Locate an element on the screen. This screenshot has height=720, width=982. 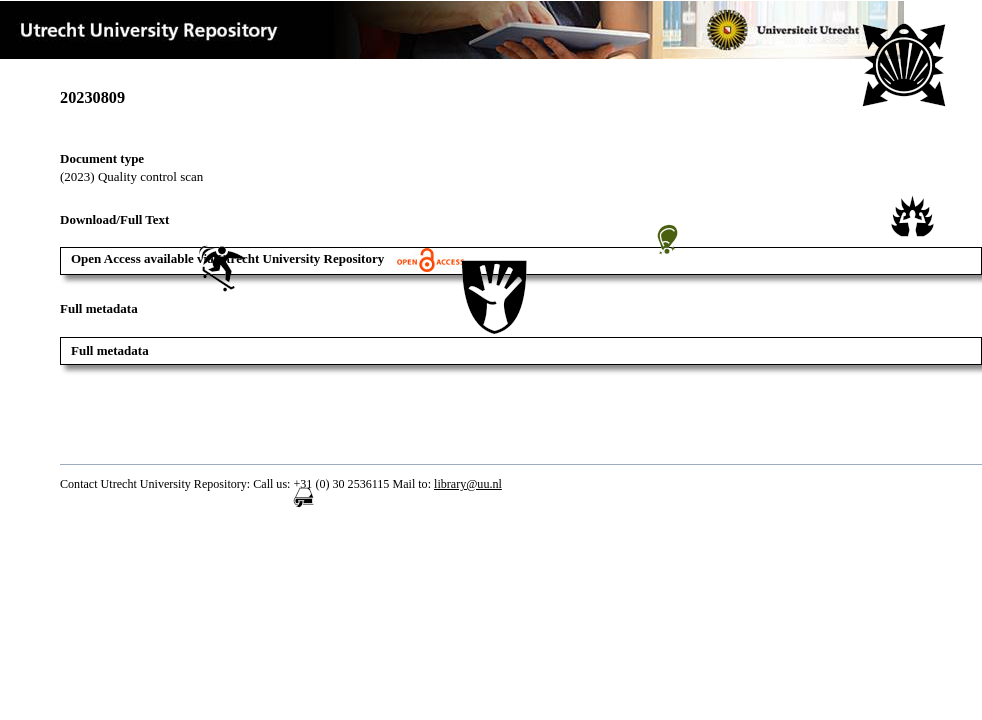
browse jewelry or accessories is located at coordinates (667, 240).